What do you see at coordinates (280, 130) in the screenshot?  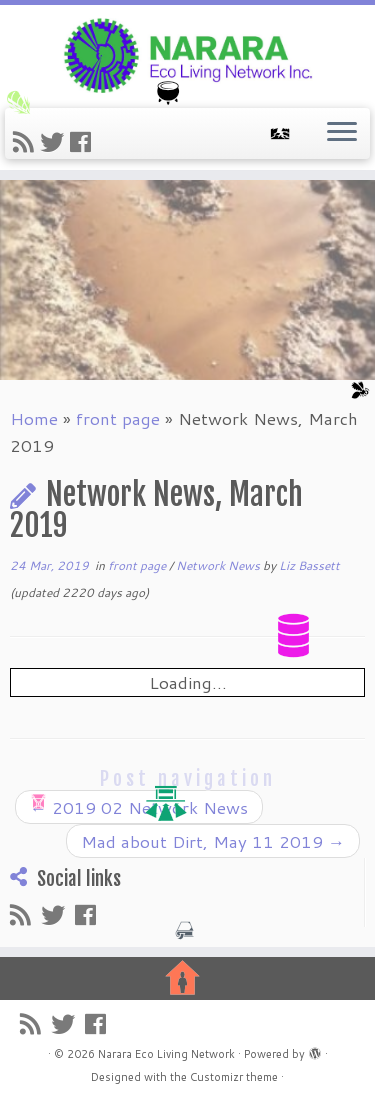 I see `trigger an earthquake or ground attack ability` at bounding box center [280, 130].